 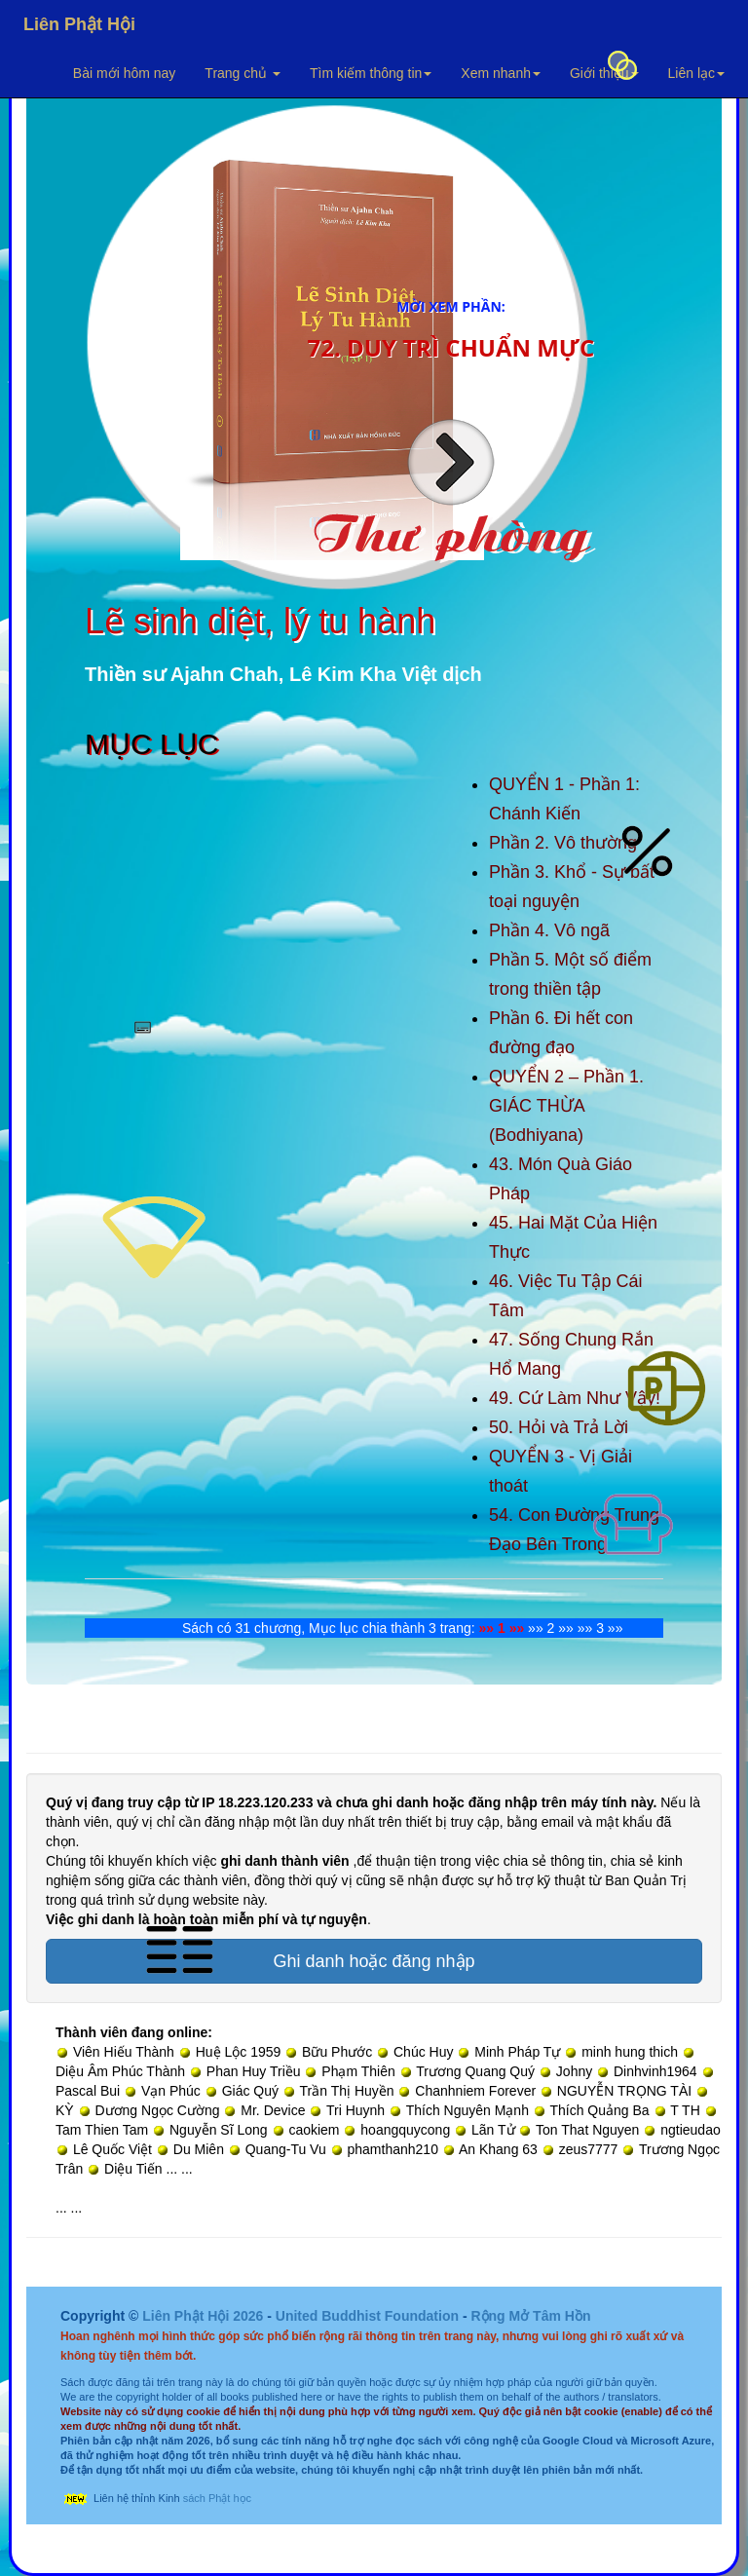 I want to click on switch to multi-column text layout, so click(x=179, y=1951).